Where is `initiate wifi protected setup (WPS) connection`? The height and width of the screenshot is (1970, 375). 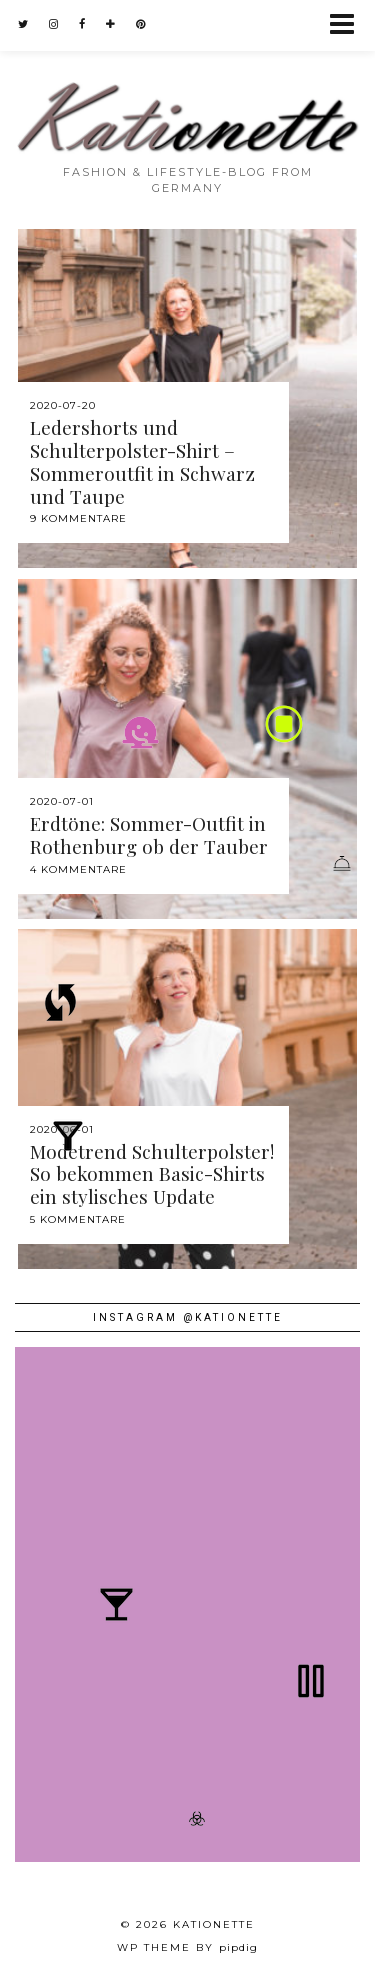 initiate wifi protected setup (WPS) connection is located at coordinates (60, 1002).